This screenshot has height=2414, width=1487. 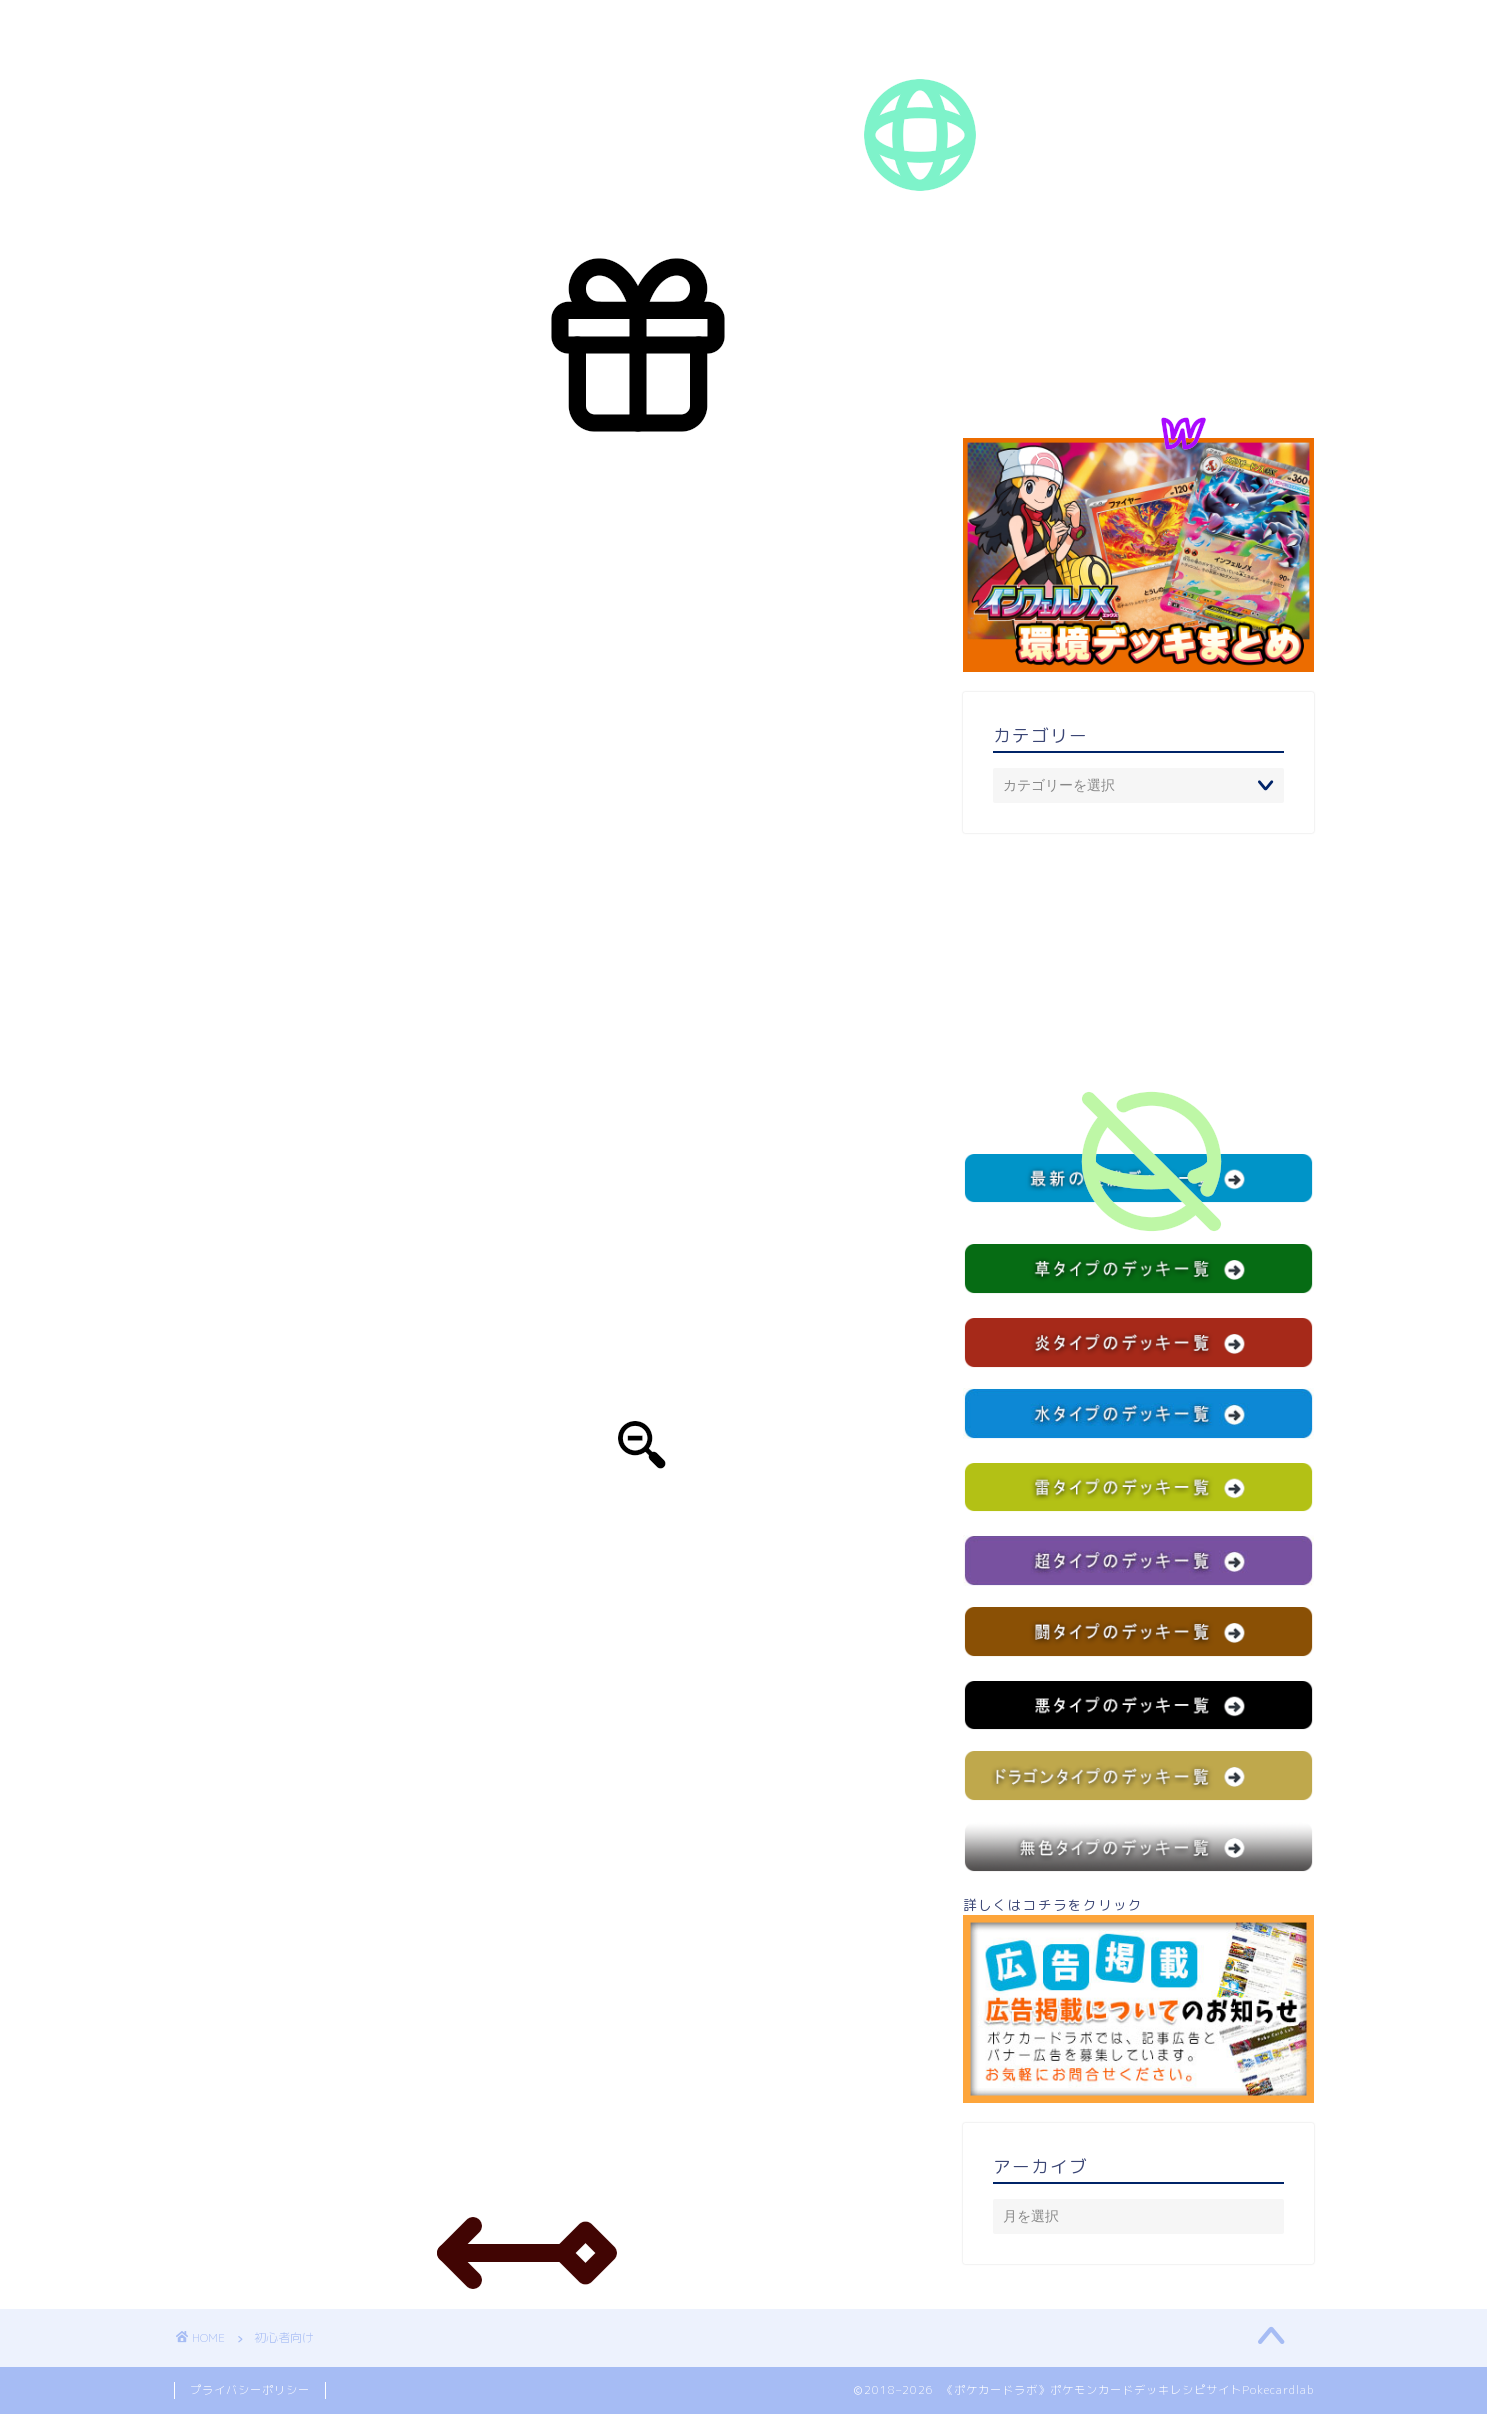 I want to click on open Webflow website builder, so click(x=1182, y=432).